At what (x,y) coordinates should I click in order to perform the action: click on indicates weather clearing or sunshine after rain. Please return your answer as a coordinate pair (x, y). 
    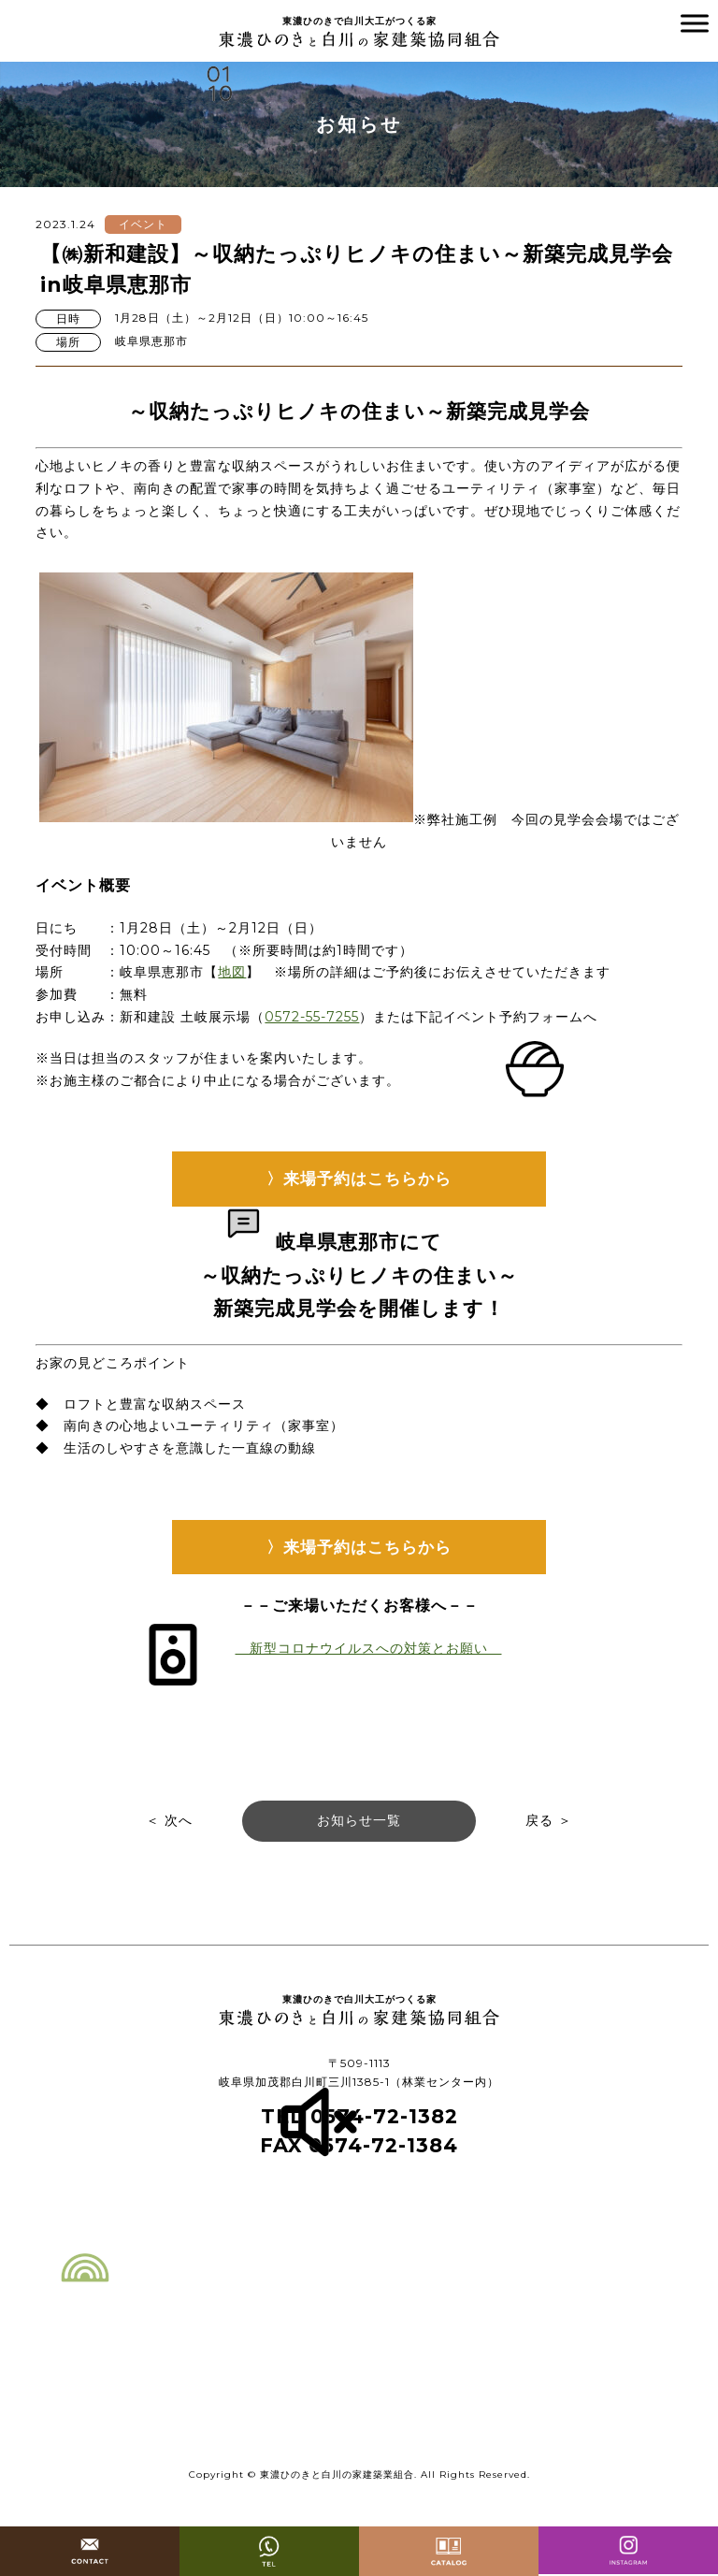
    Looking at the image, I should click on (85, 2269).